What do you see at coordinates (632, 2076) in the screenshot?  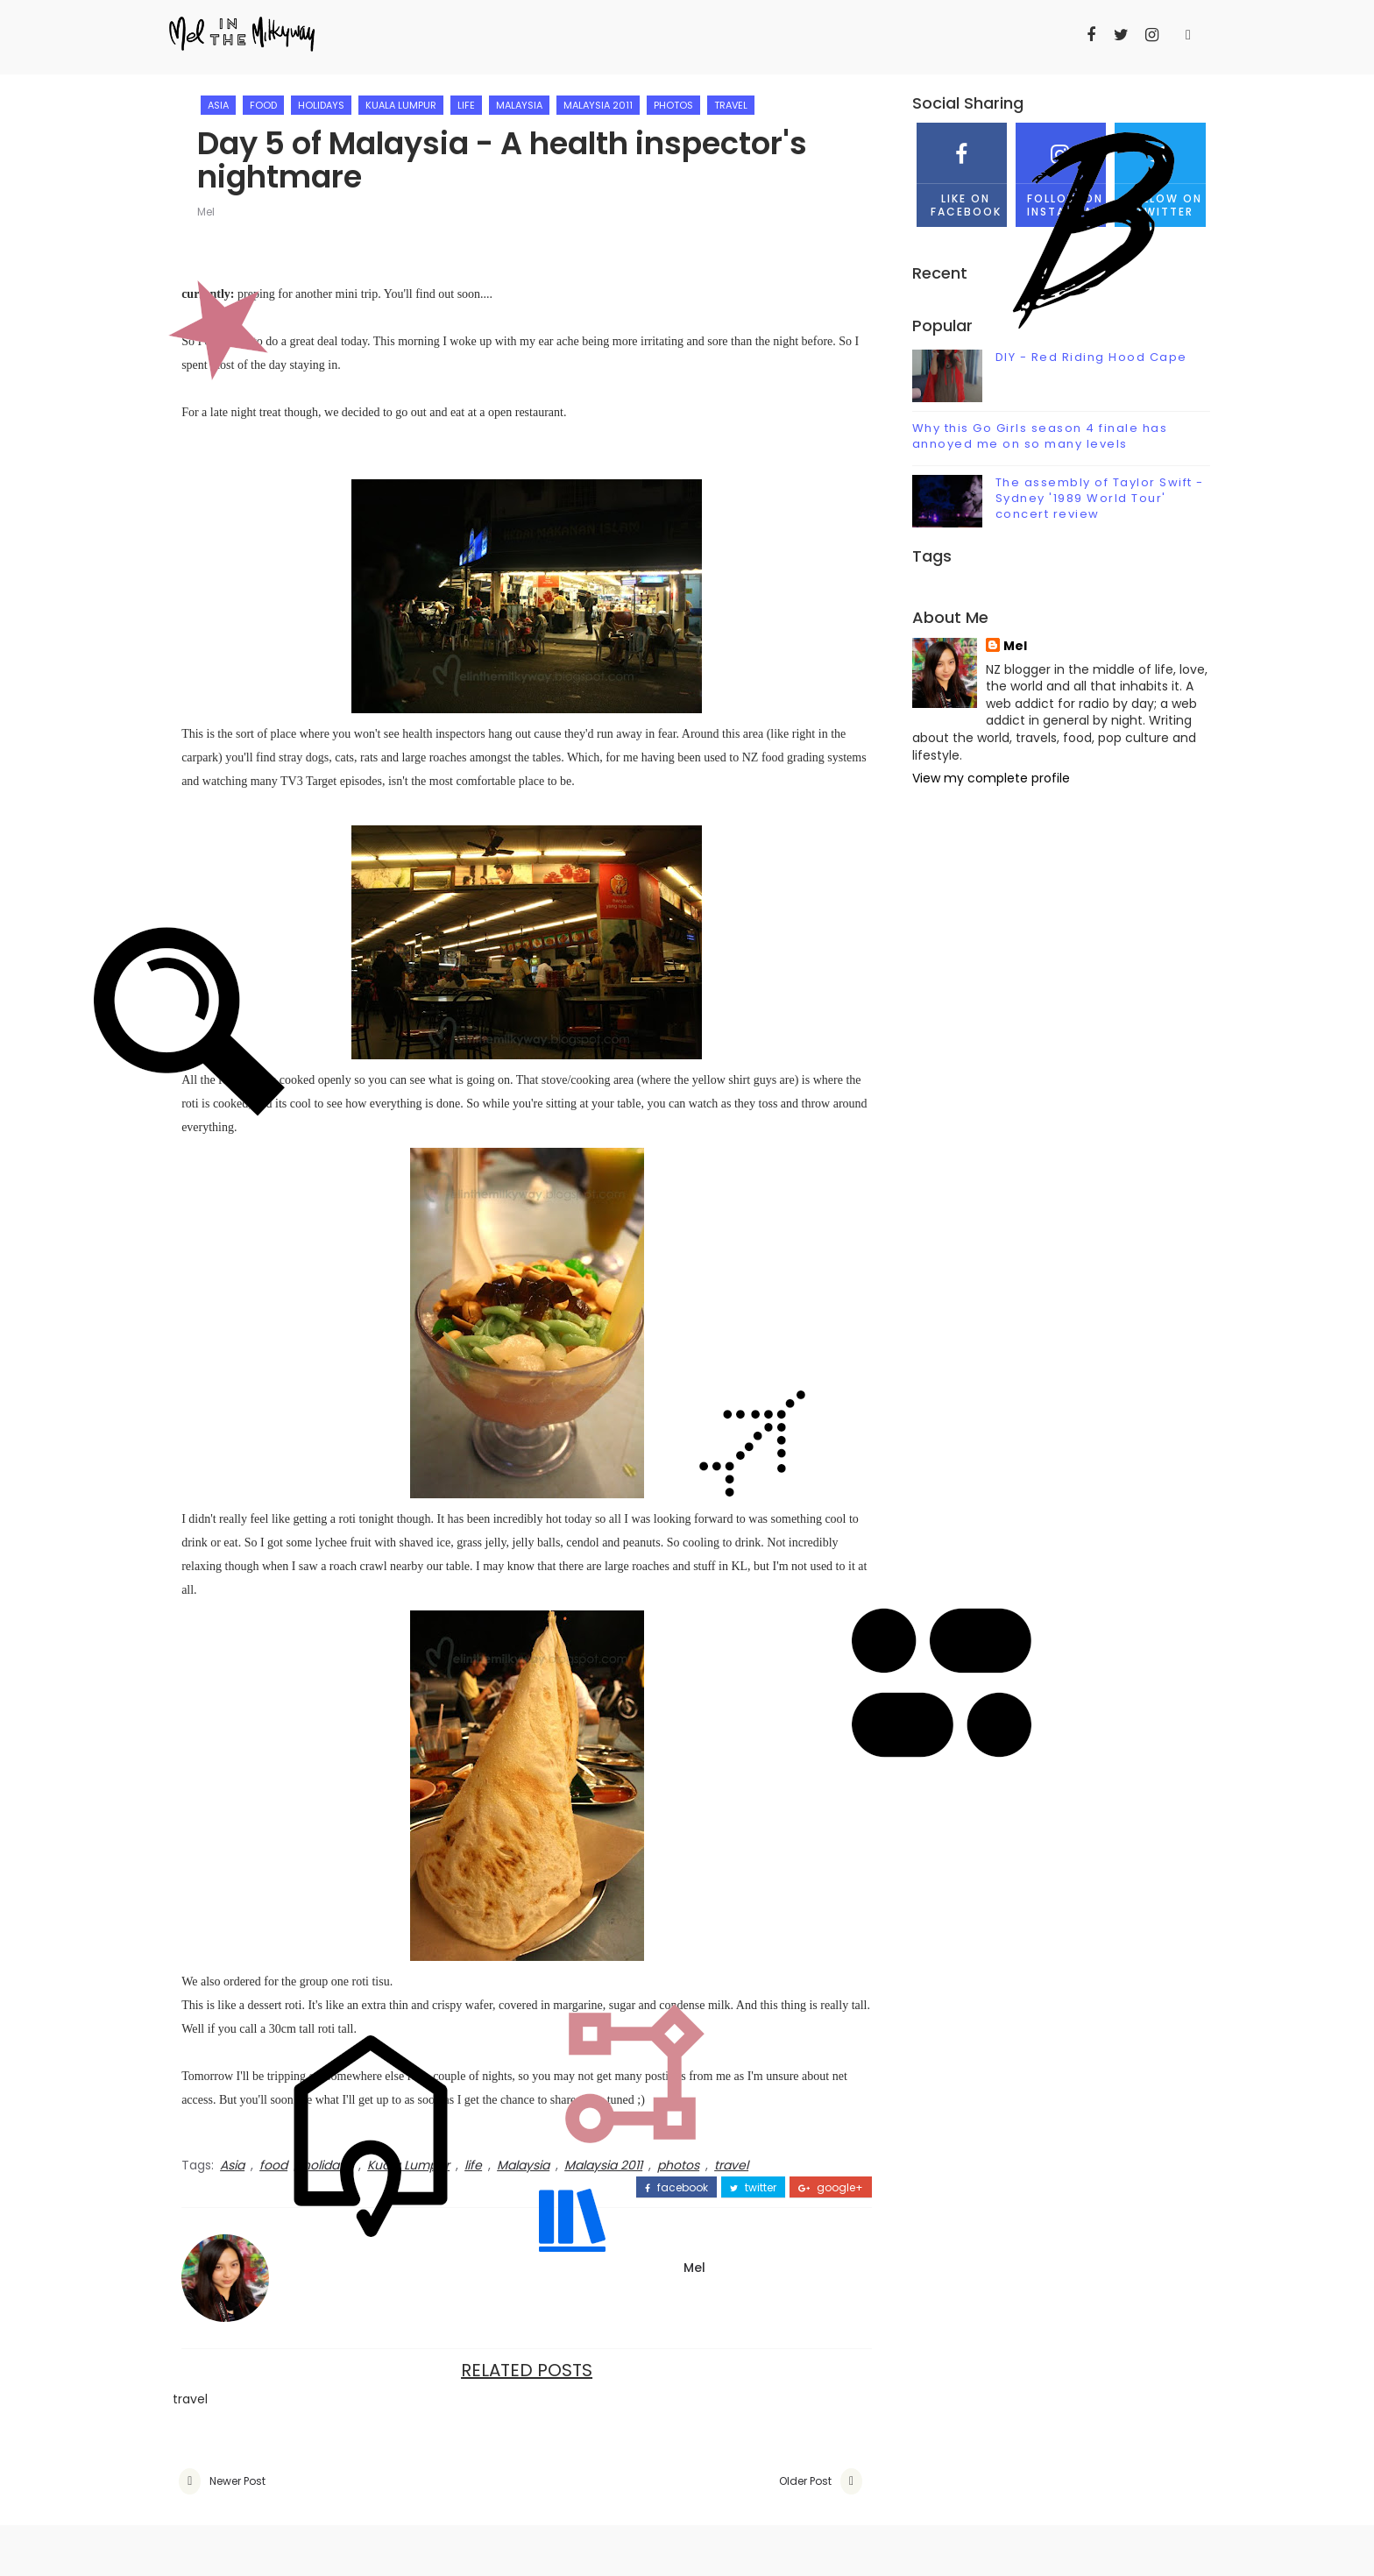 I see `create or edit a flowchart` at bounding box center [632, 2076].